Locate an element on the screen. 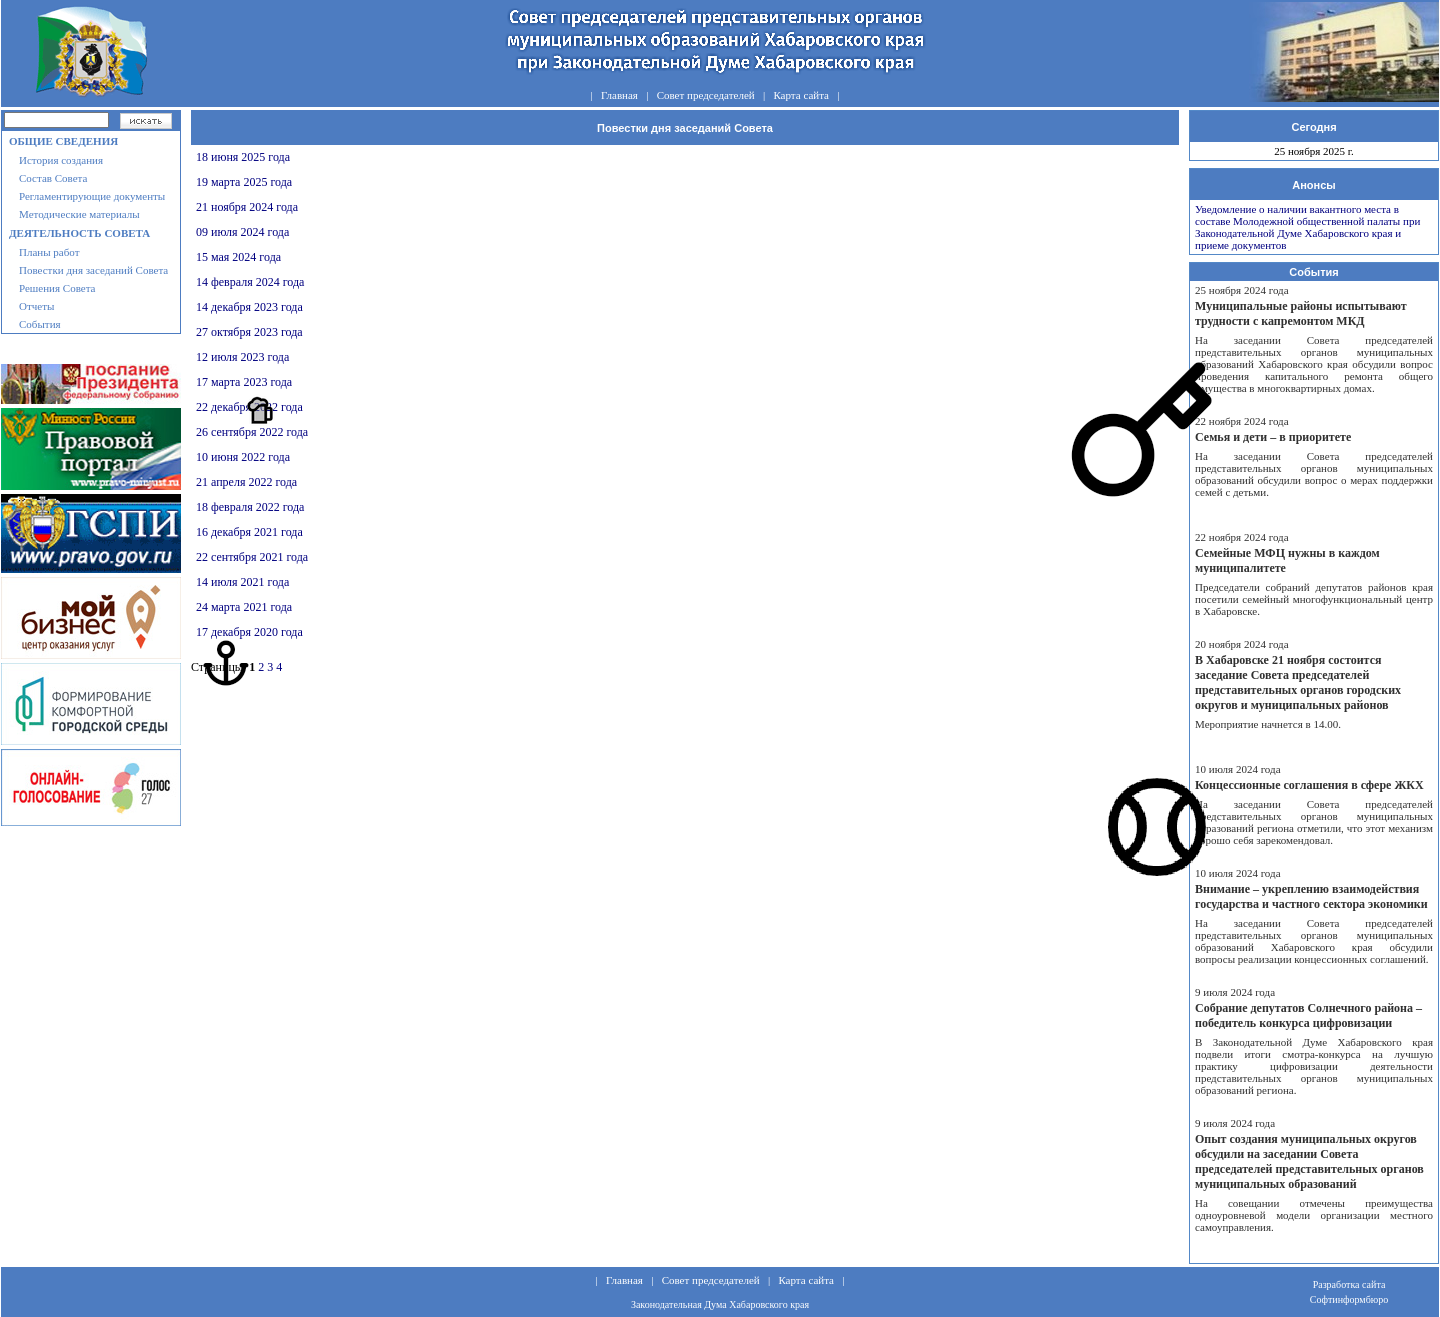 The height and width of the screenshot is (1317, 1440). access baseball or sports content is located at coordinates (1157, 827).